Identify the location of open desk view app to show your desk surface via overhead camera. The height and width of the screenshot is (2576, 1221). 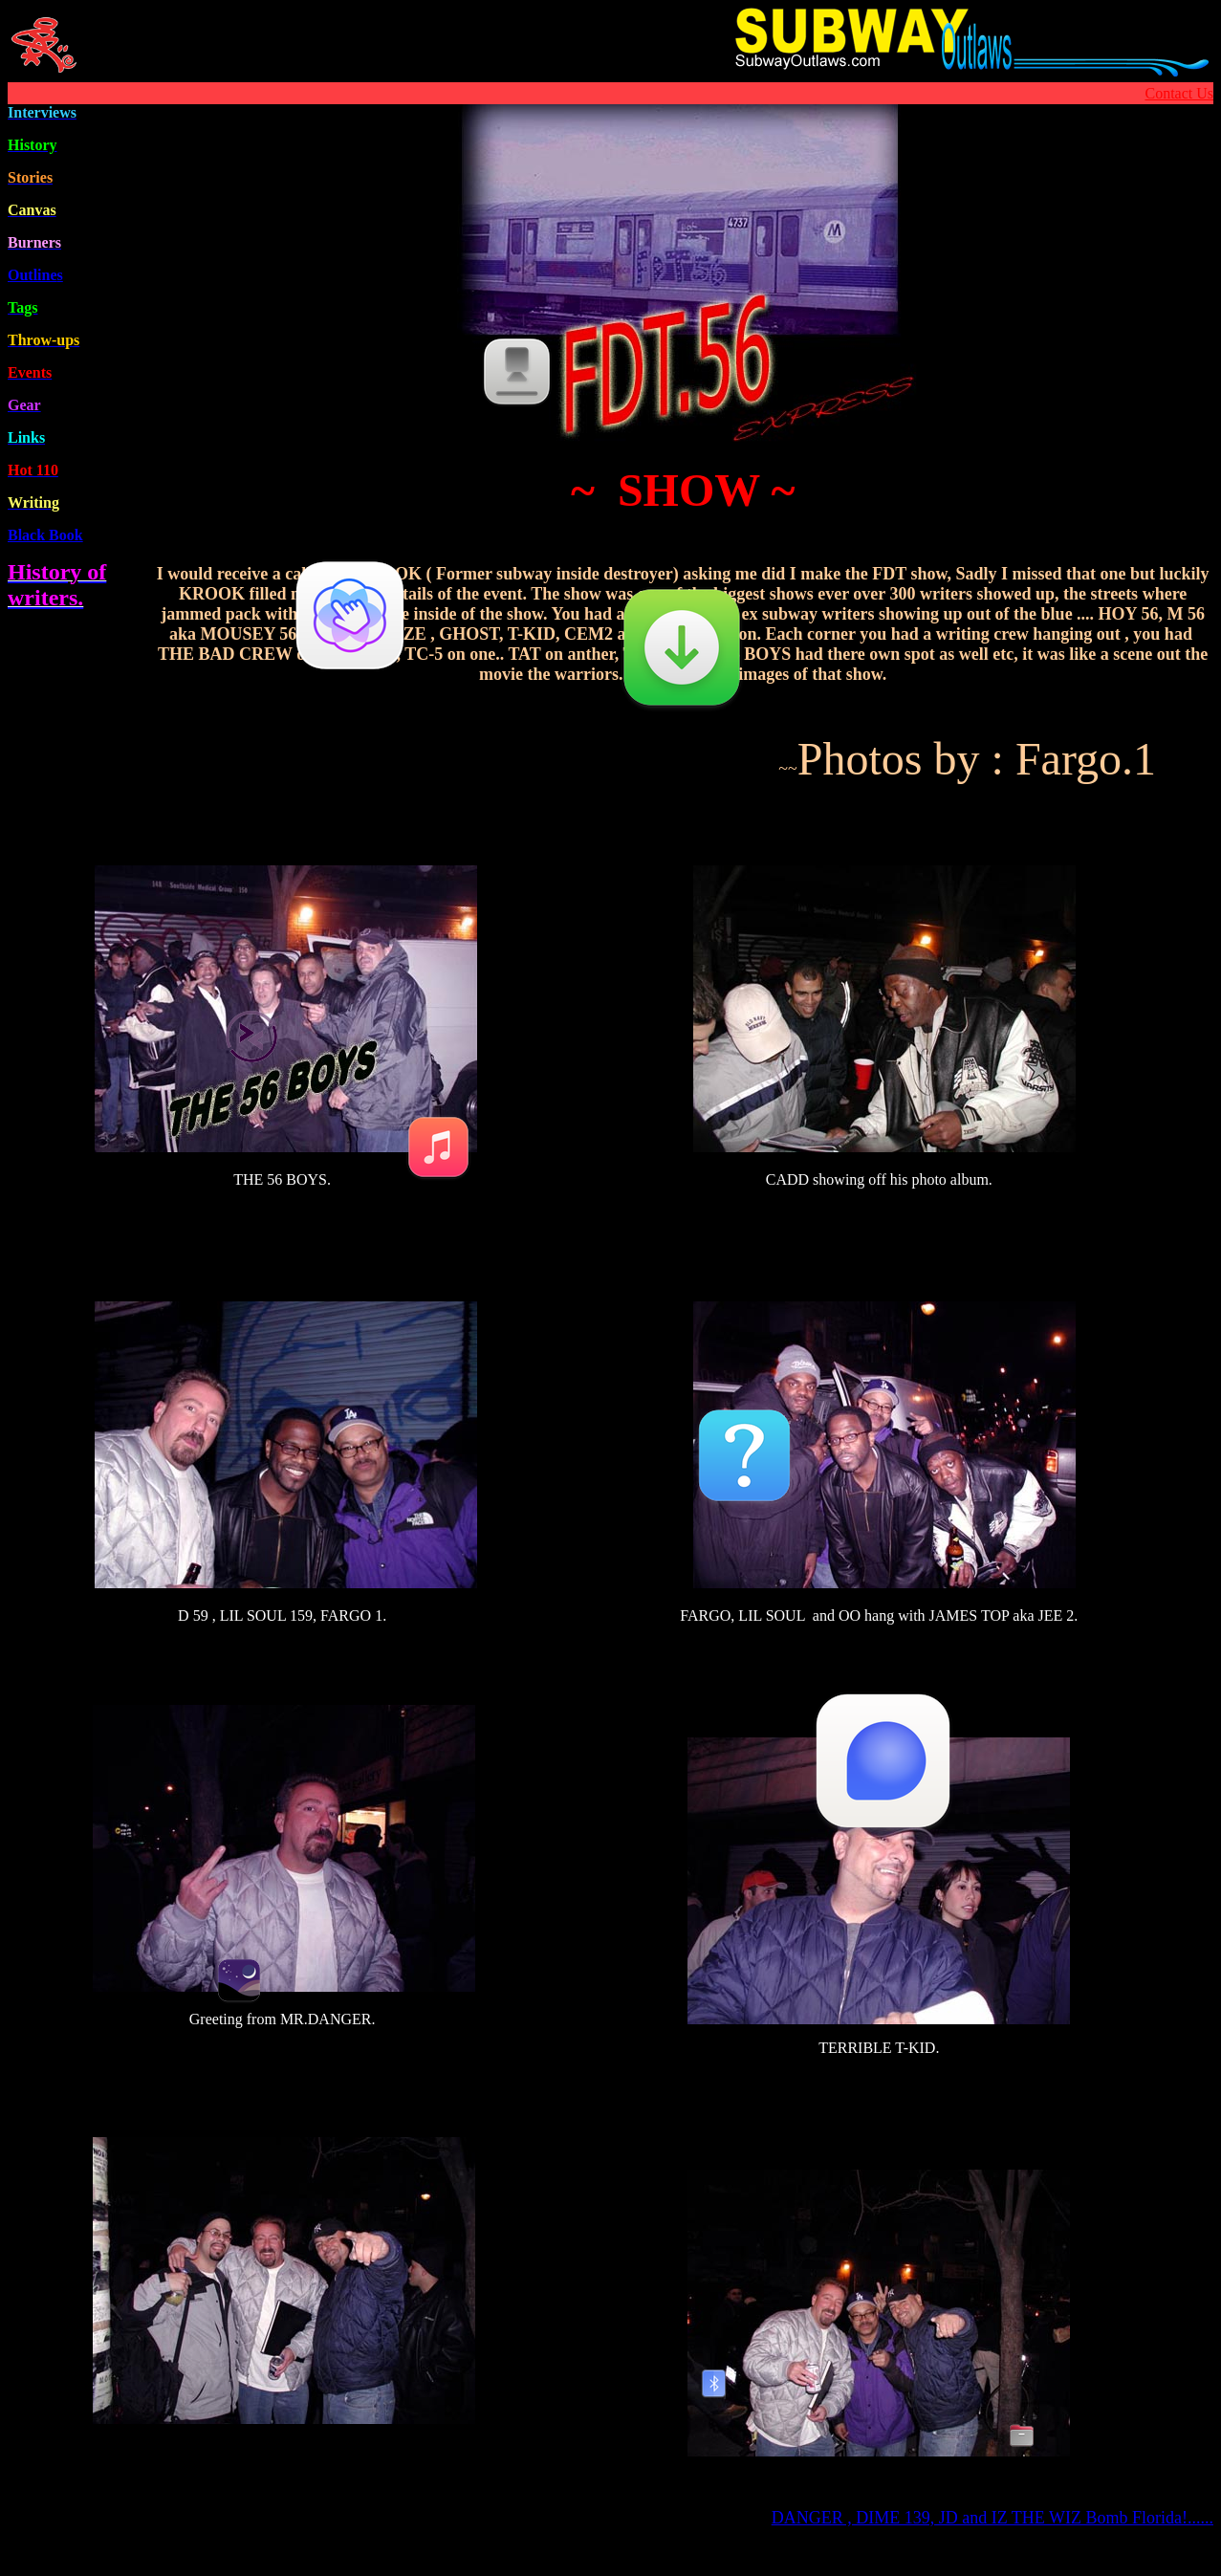
(516, 371).